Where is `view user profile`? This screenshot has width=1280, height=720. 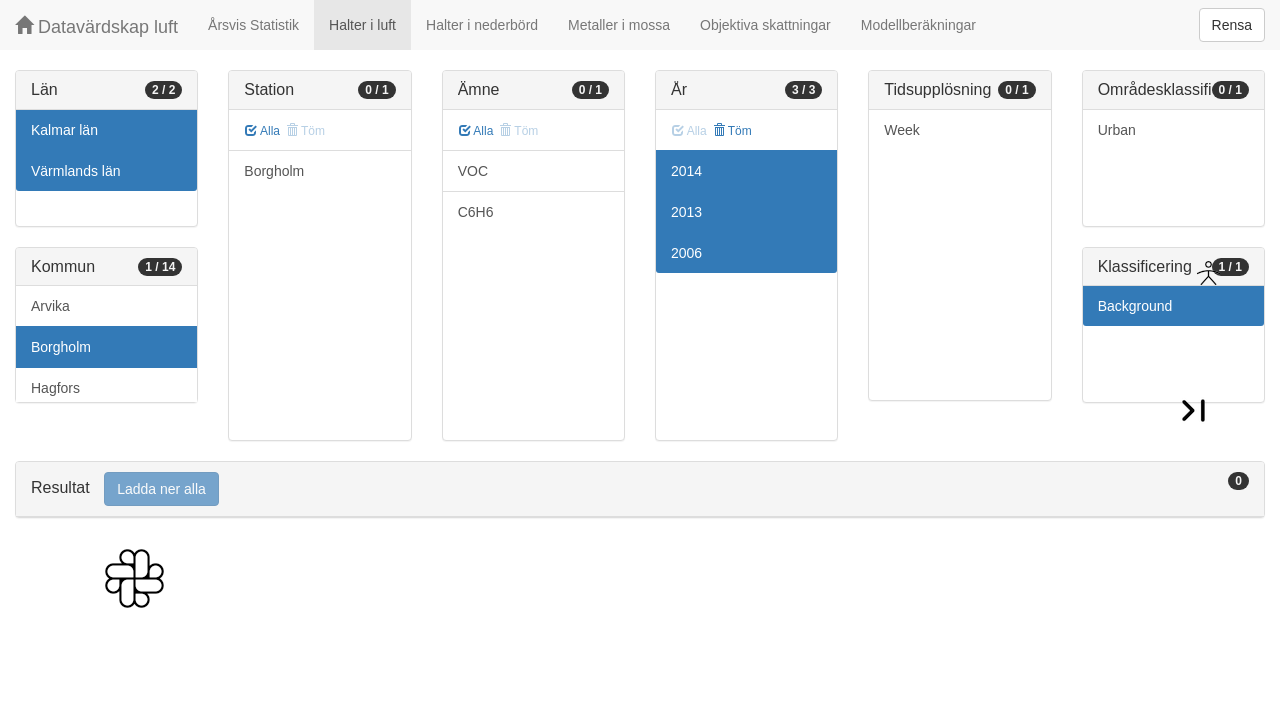 view user profile is located at coordinates (1208, 273).